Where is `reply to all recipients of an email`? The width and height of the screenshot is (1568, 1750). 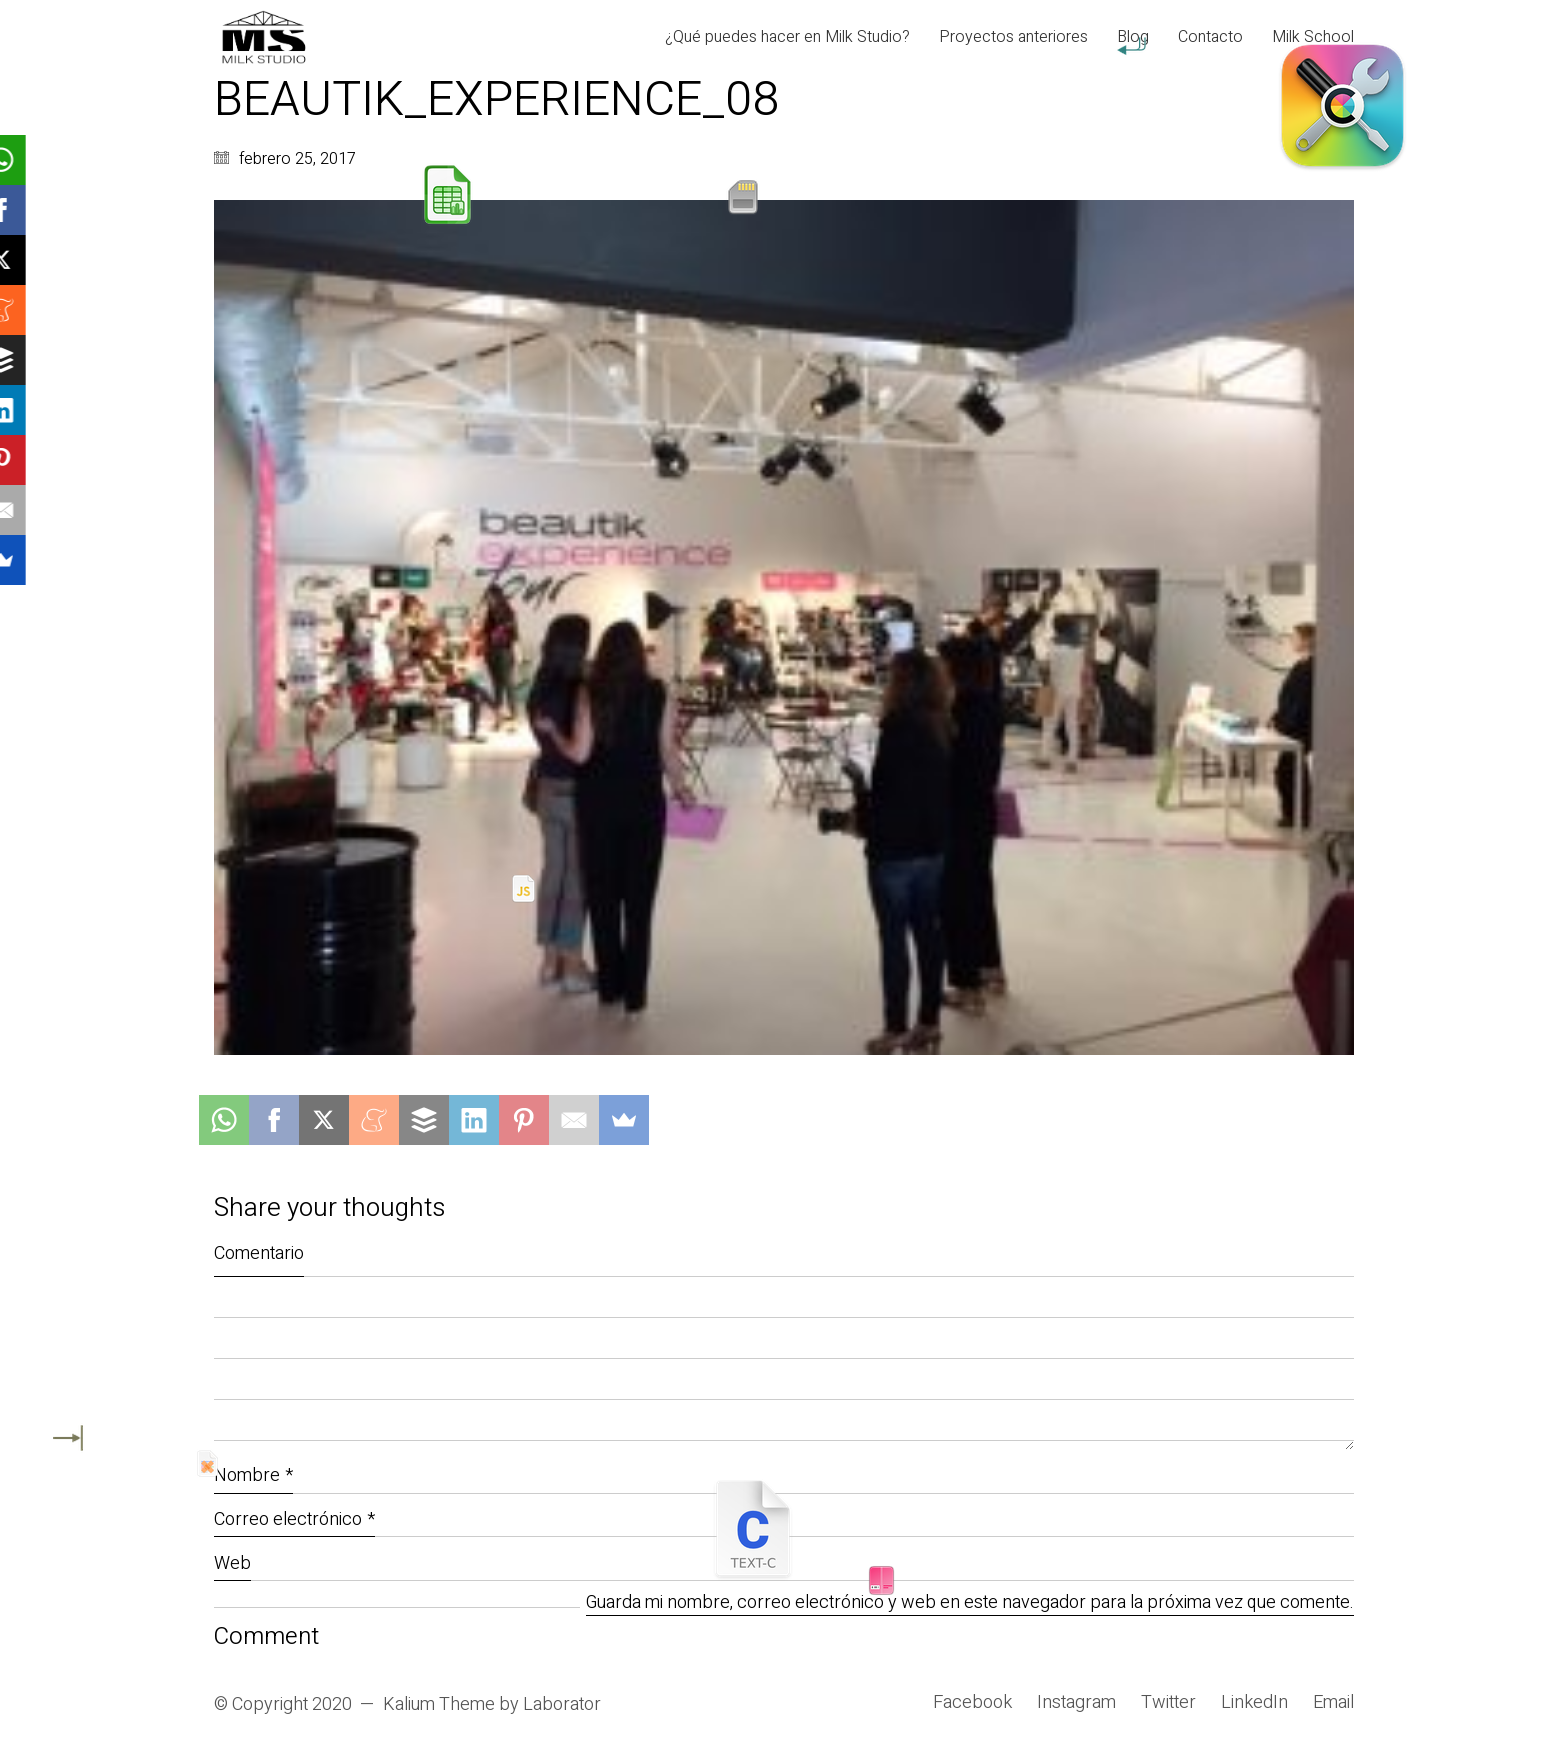 reply to all recipients of an email is located at coordinates (1131, 44).